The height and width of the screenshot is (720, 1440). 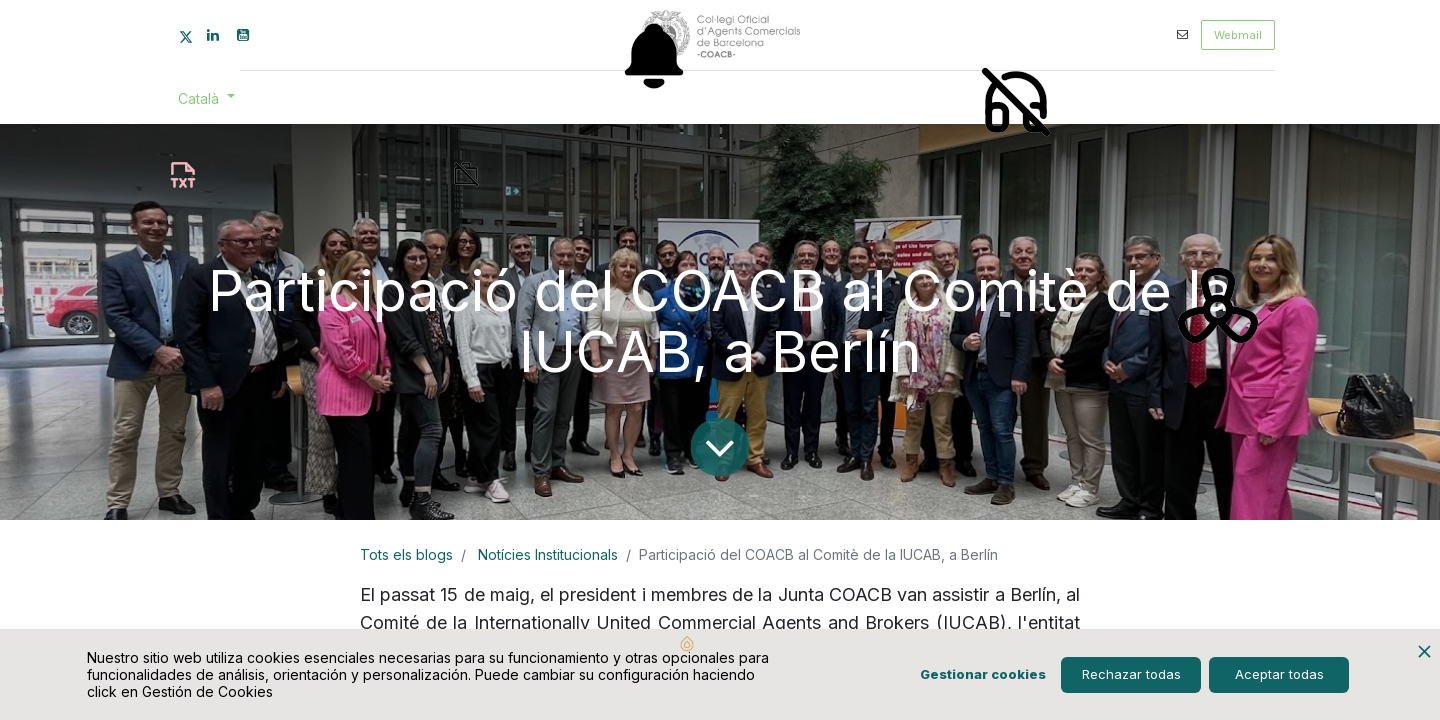 What do you see at coordinates (1016, 102) in the screenshot?
I see `mute or disable audio output` at bounding box center [1016, 102].